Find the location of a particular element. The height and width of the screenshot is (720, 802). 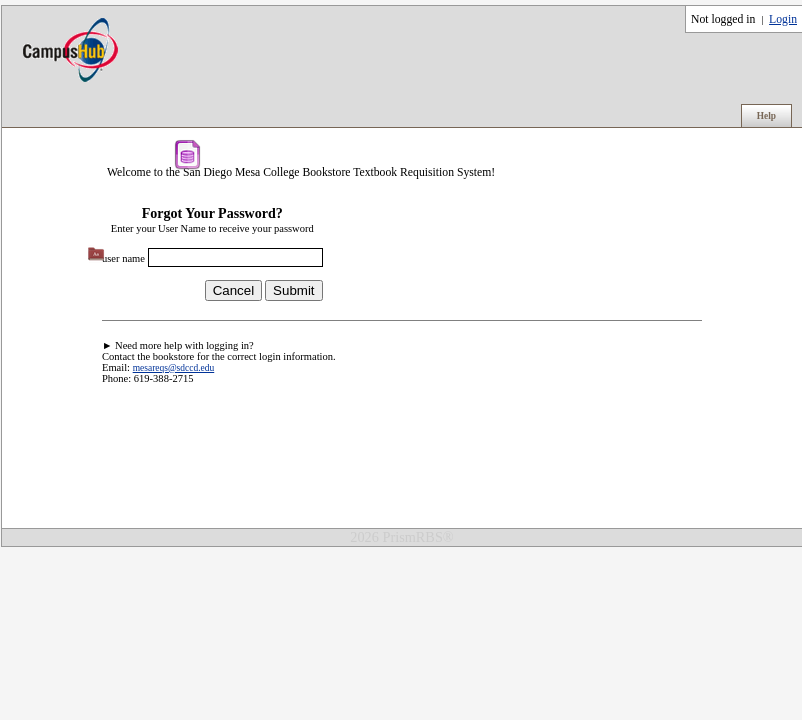

a libreoffice base database file is located at coordinates (187, 154).